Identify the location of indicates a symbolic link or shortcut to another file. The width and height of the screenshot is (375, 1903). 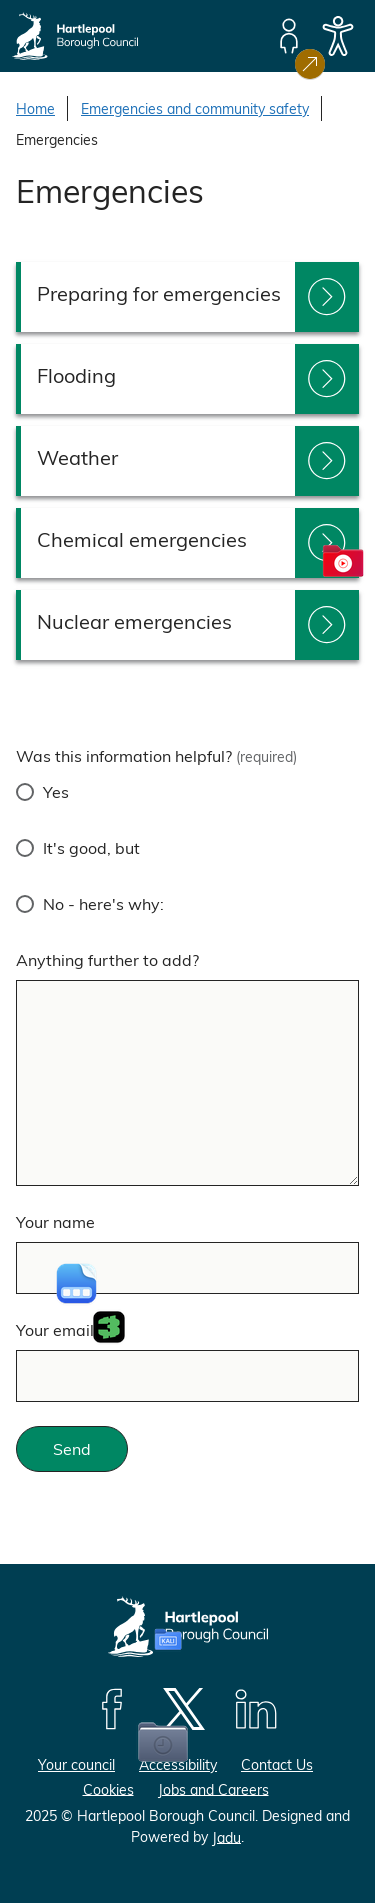
(310, 64).